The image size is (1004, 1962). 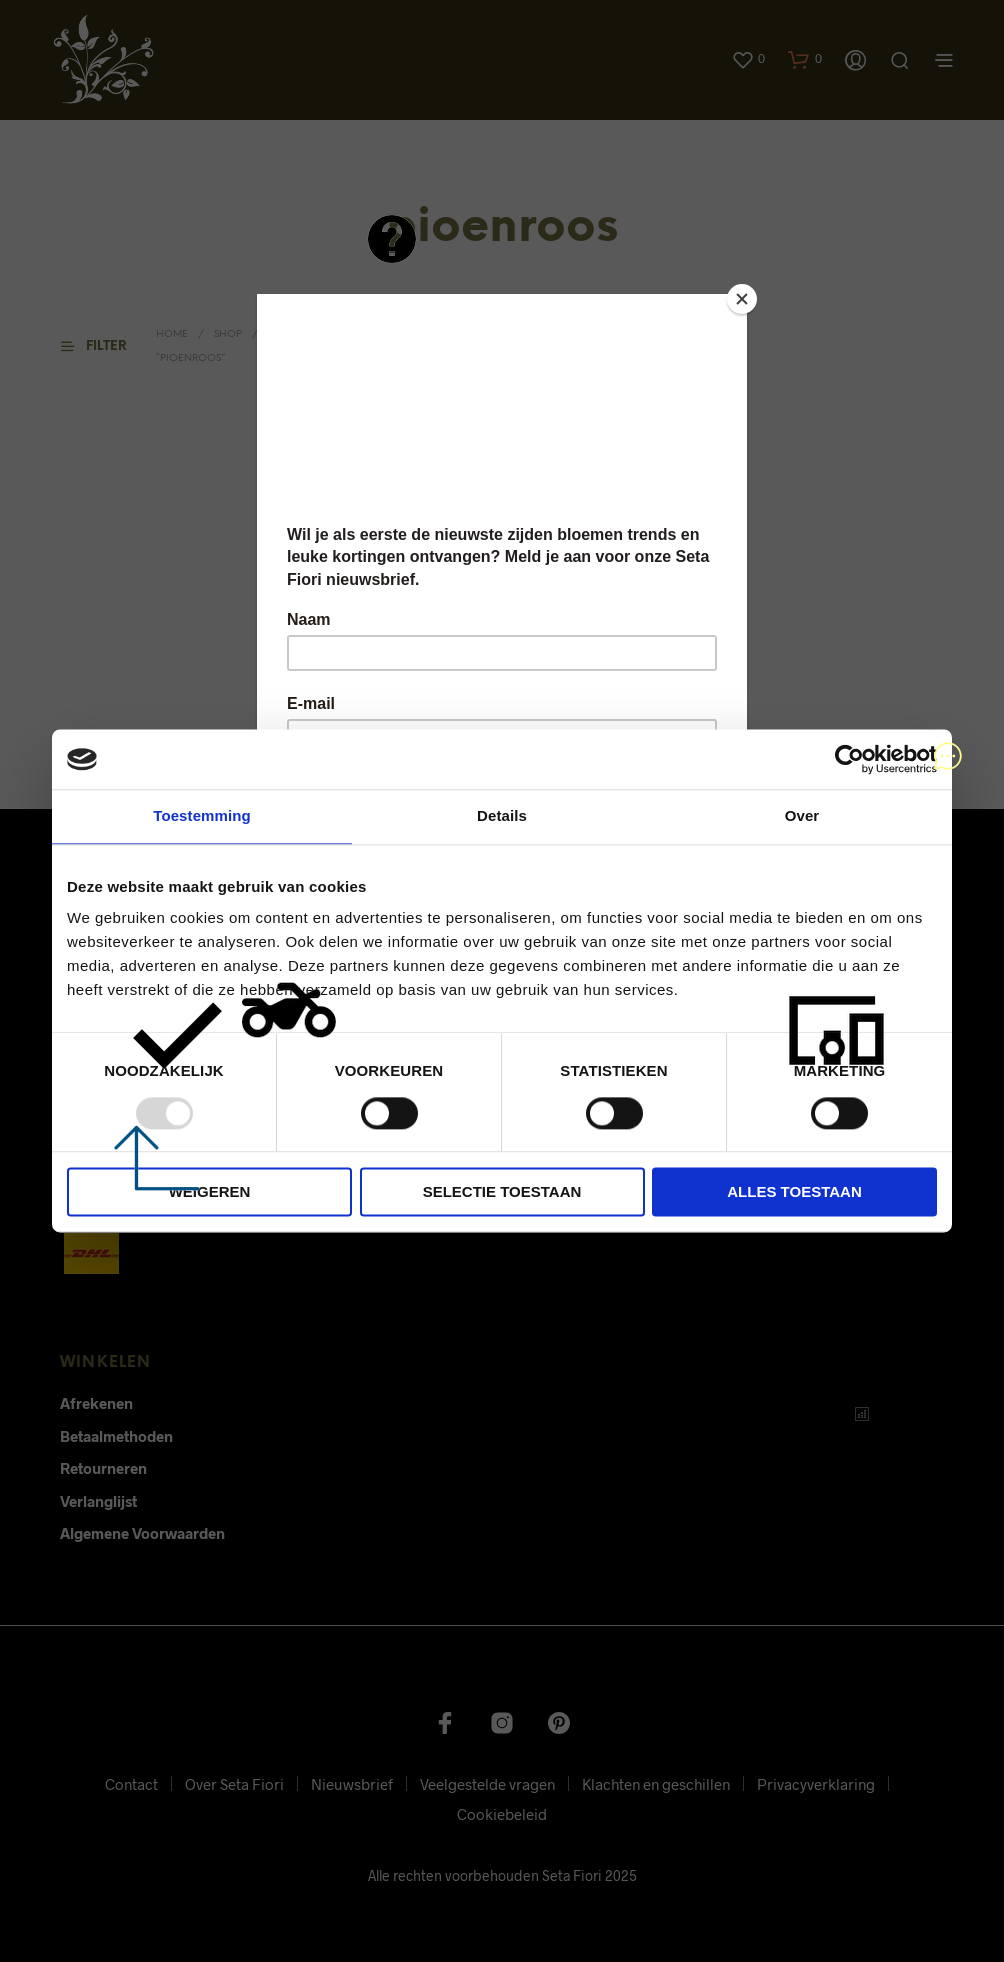 I want to click on access help or support information, so click(x=392, y=239).